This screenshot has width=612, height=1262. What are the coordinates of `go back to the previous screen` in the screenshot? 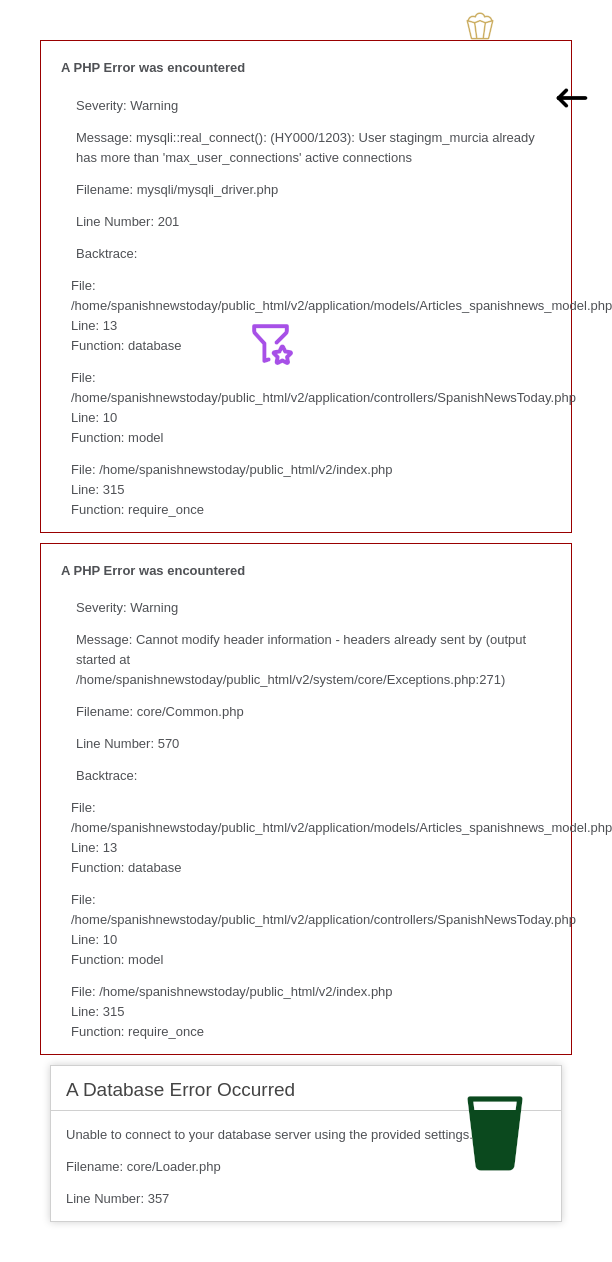 It's located at (572, 98).